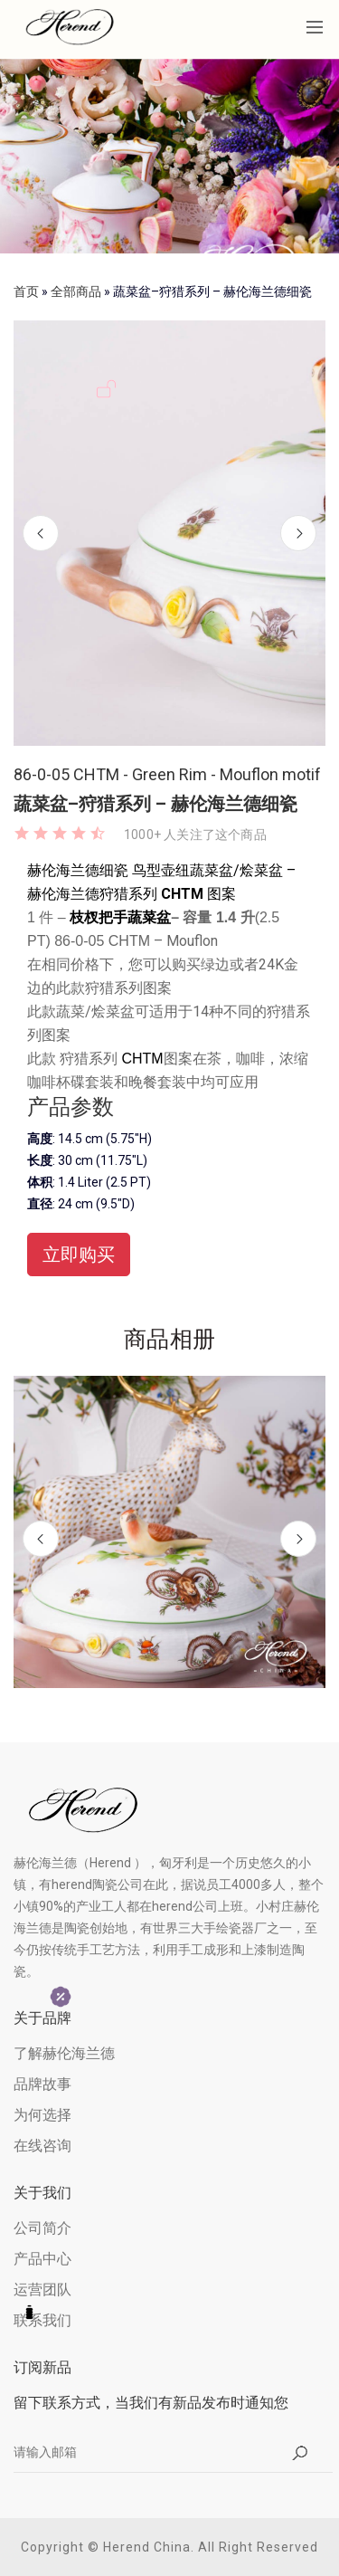  I want to click on view available discounts or promotions, so click(61, 1997).